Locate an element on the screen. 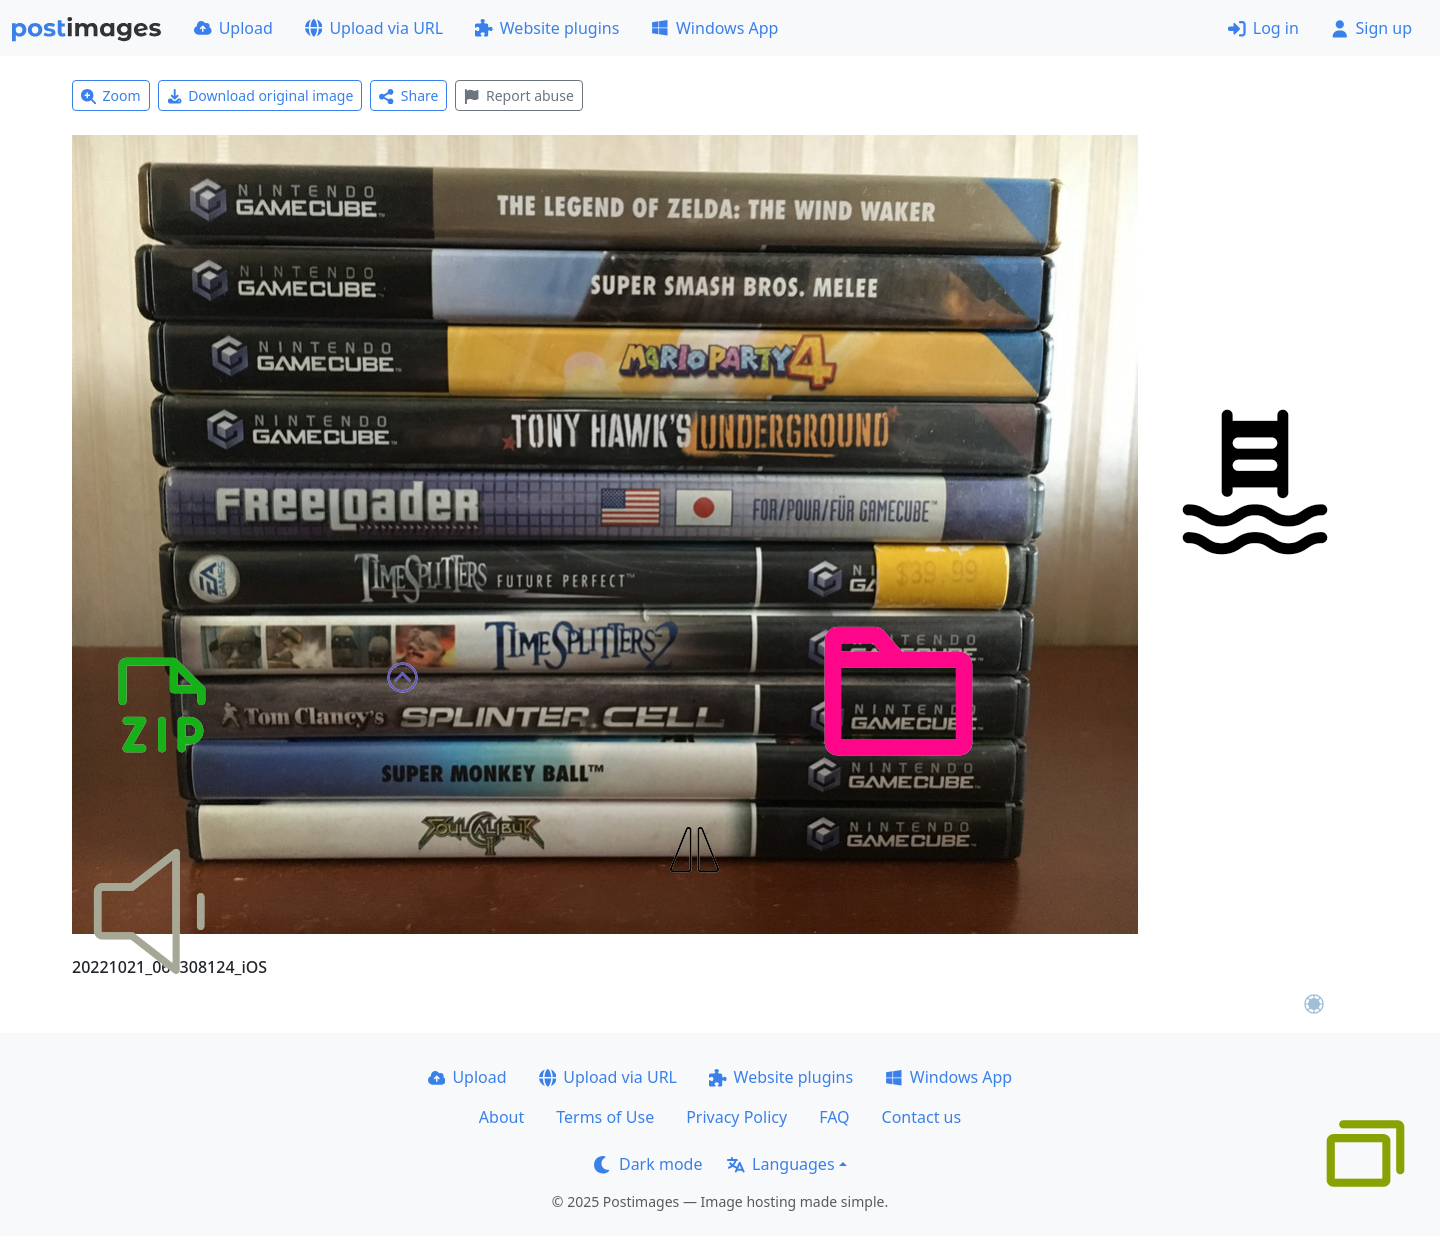 This screenshot has width=1440, height=1236. adjust volume to low level is located at coordinates (156, 911).